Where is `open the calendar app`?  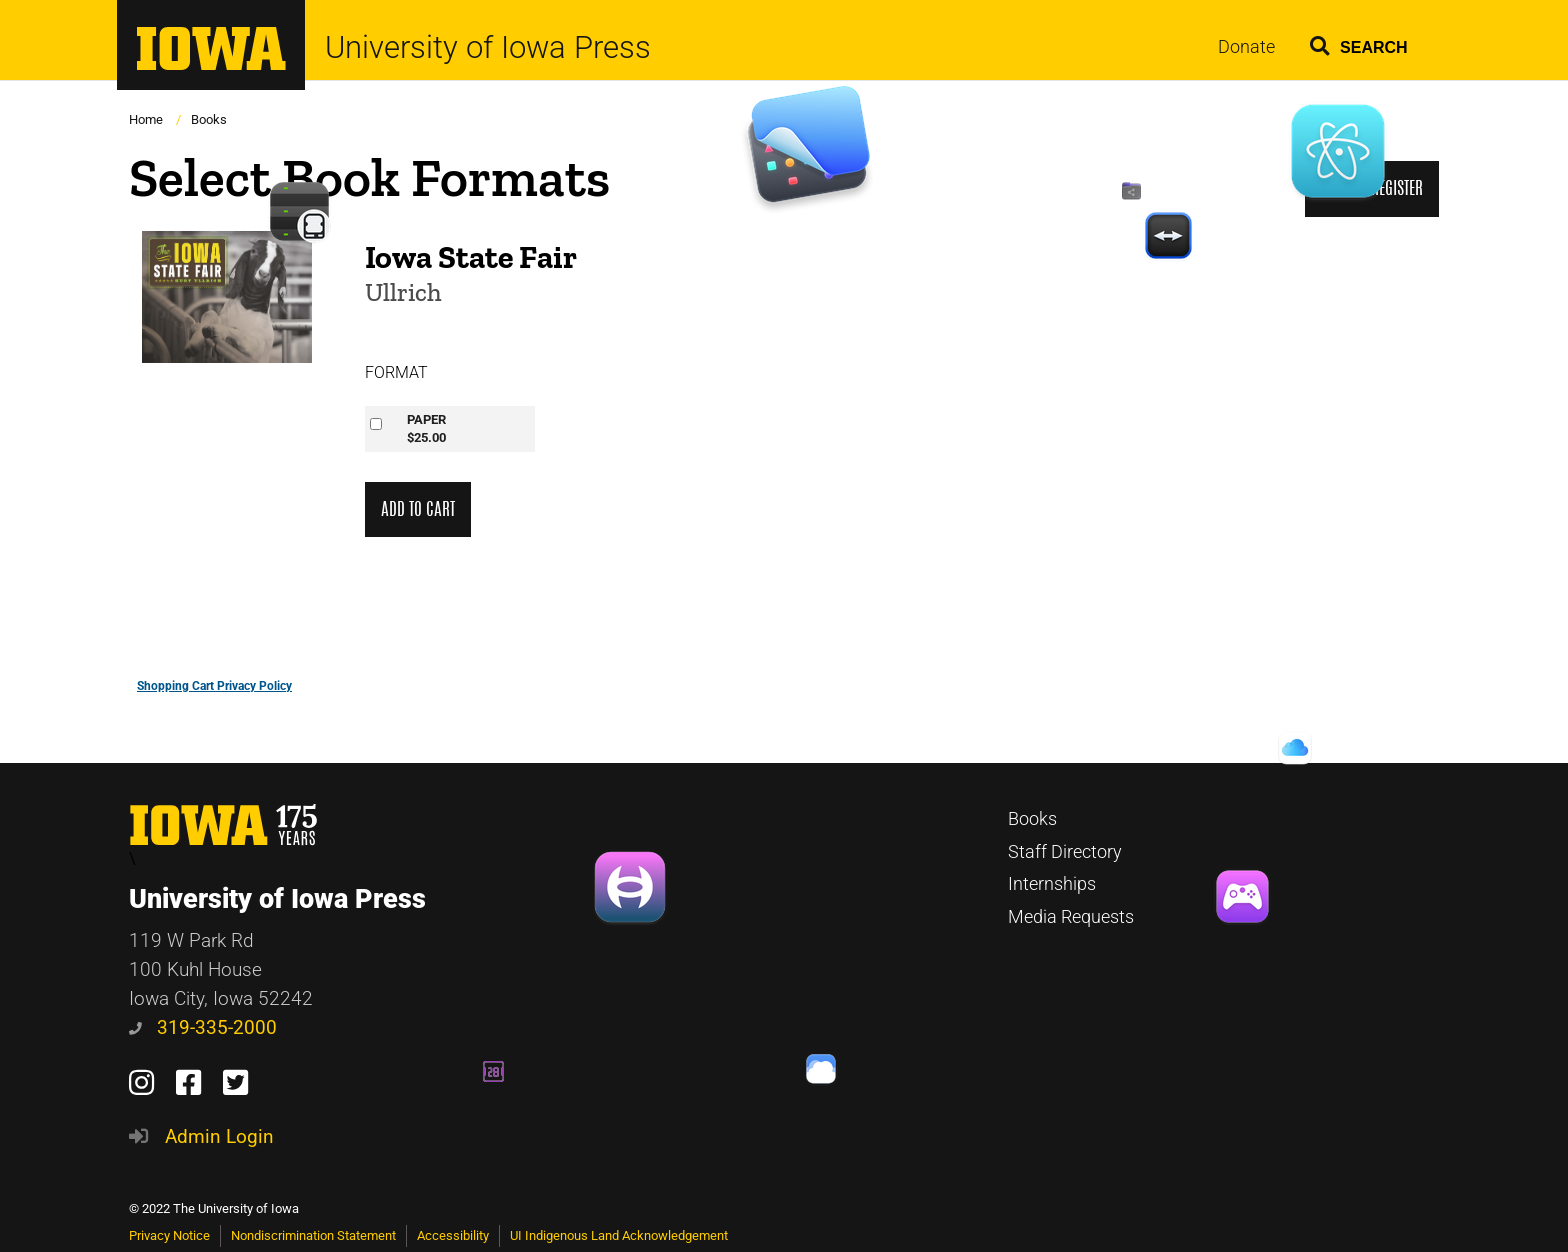
open the calendar app is located at coordinates (493, 1071).